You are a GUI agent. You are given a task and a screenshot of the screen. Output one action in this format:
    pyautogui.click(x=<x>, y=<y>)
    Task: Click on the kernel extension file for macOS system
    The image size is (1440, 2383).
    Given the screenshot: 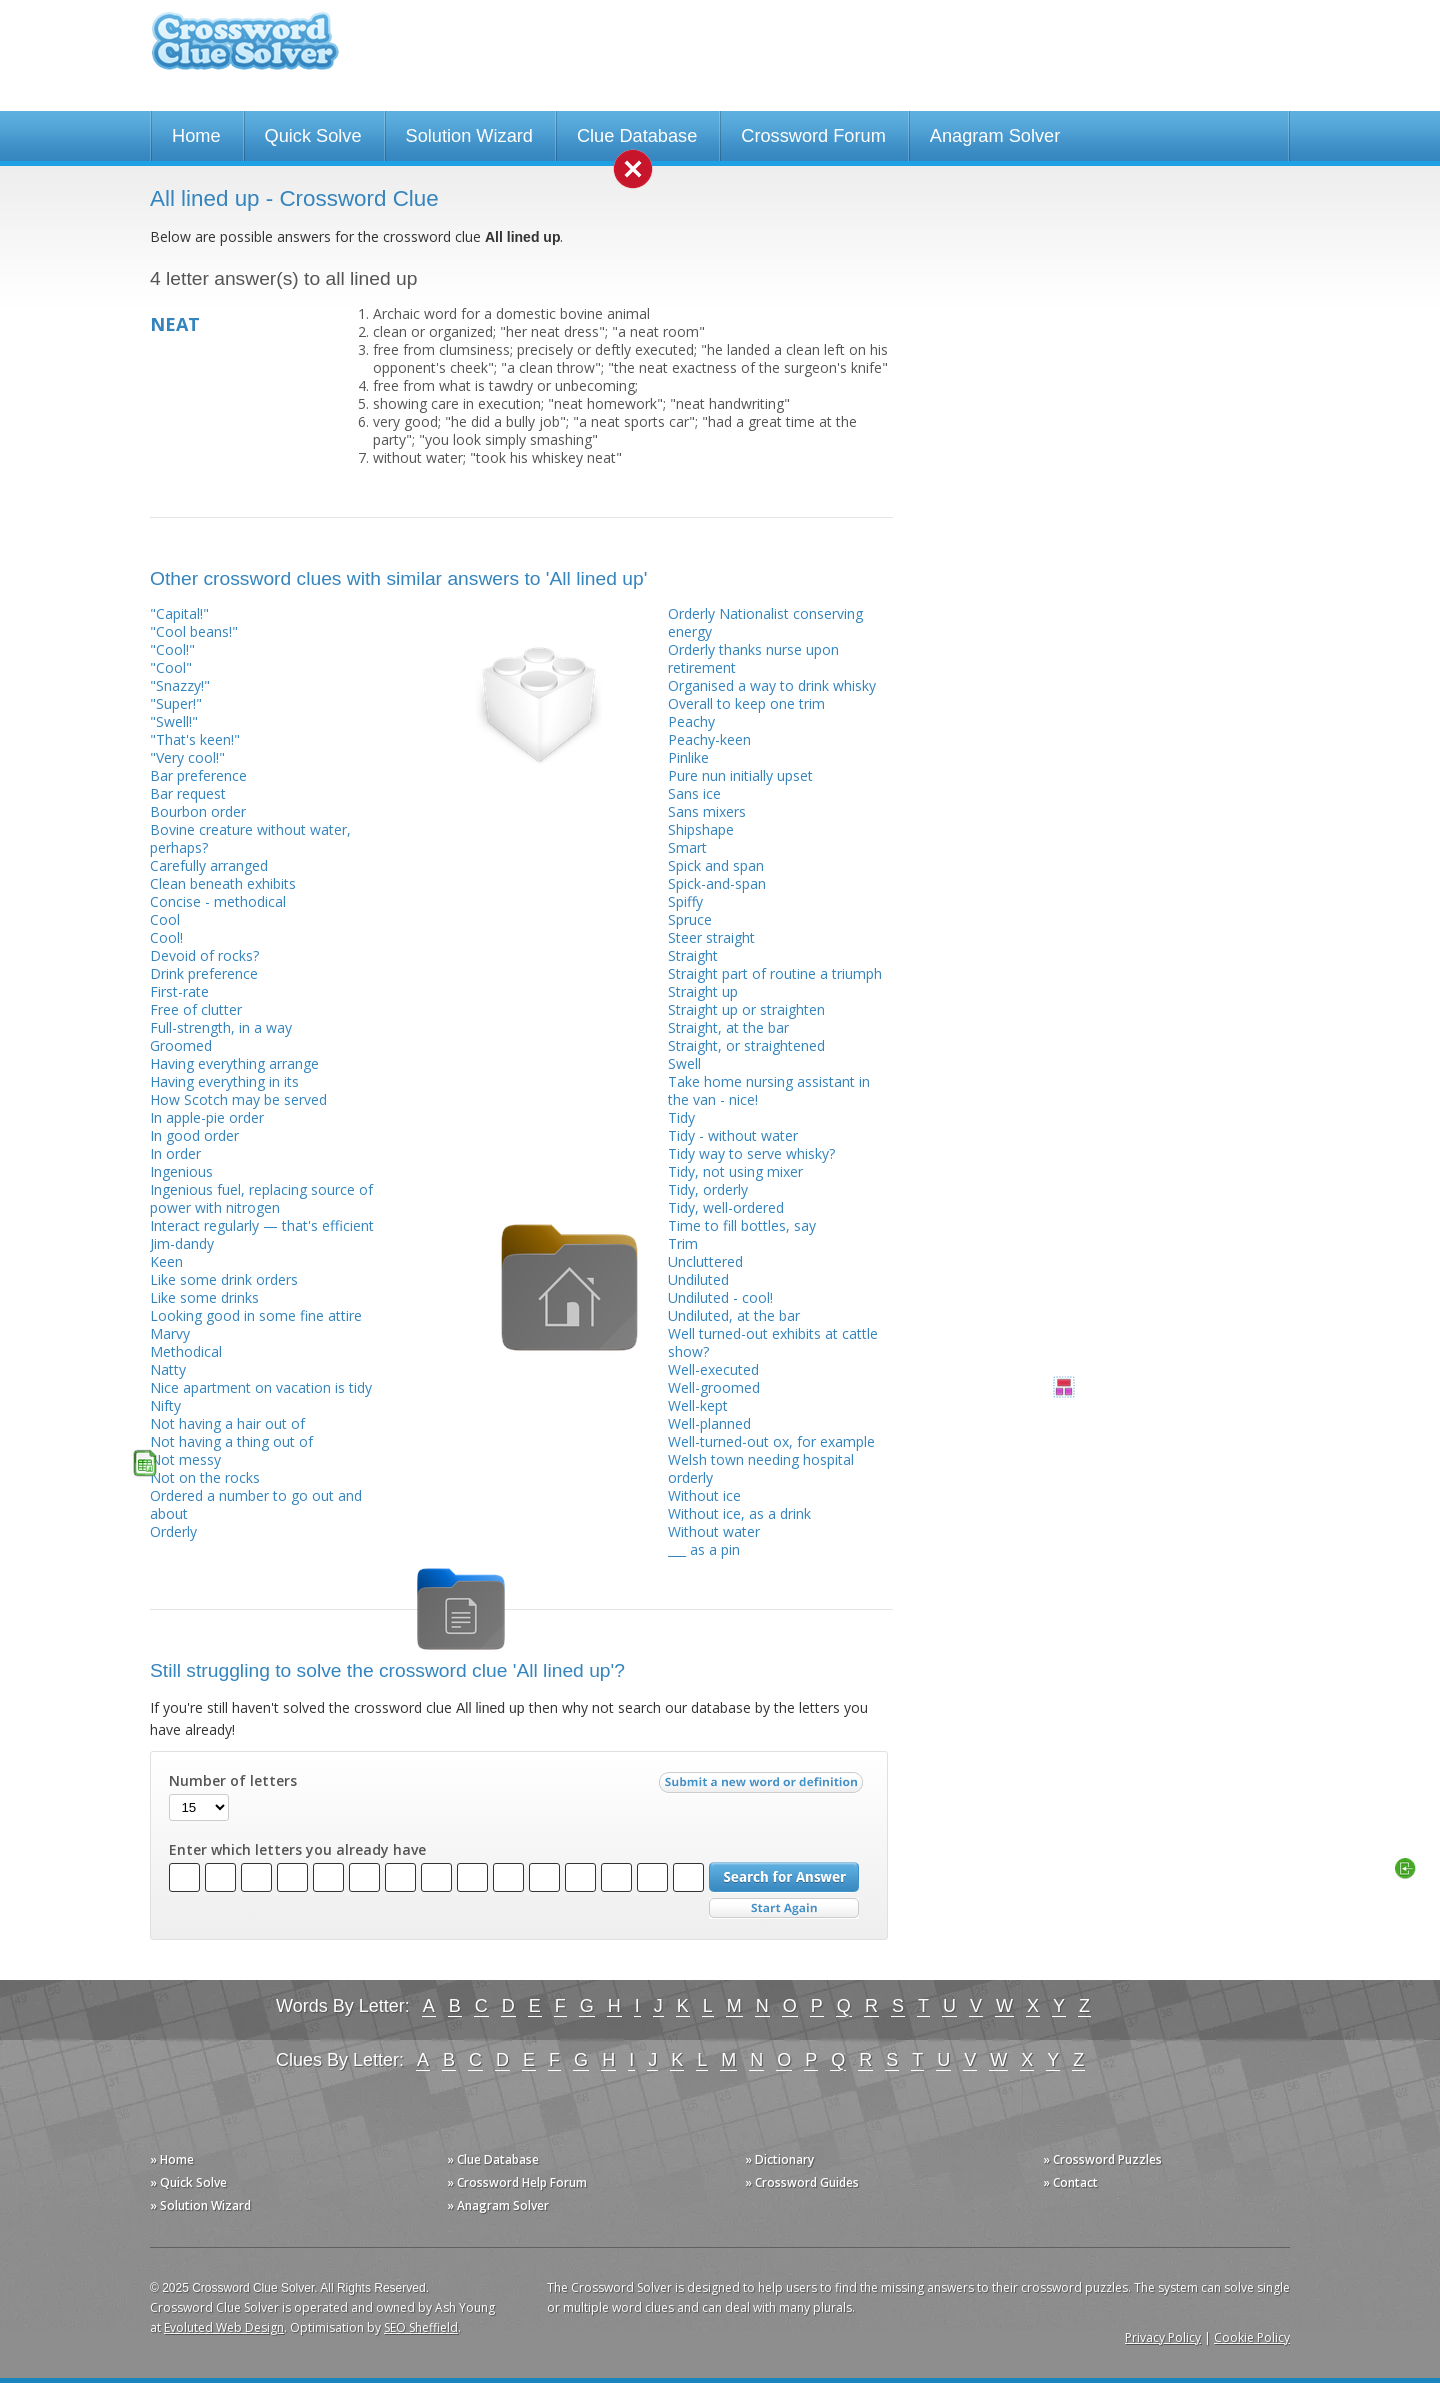 What is the action you would take?
    pyautogui.click(x=538, y=705)
    